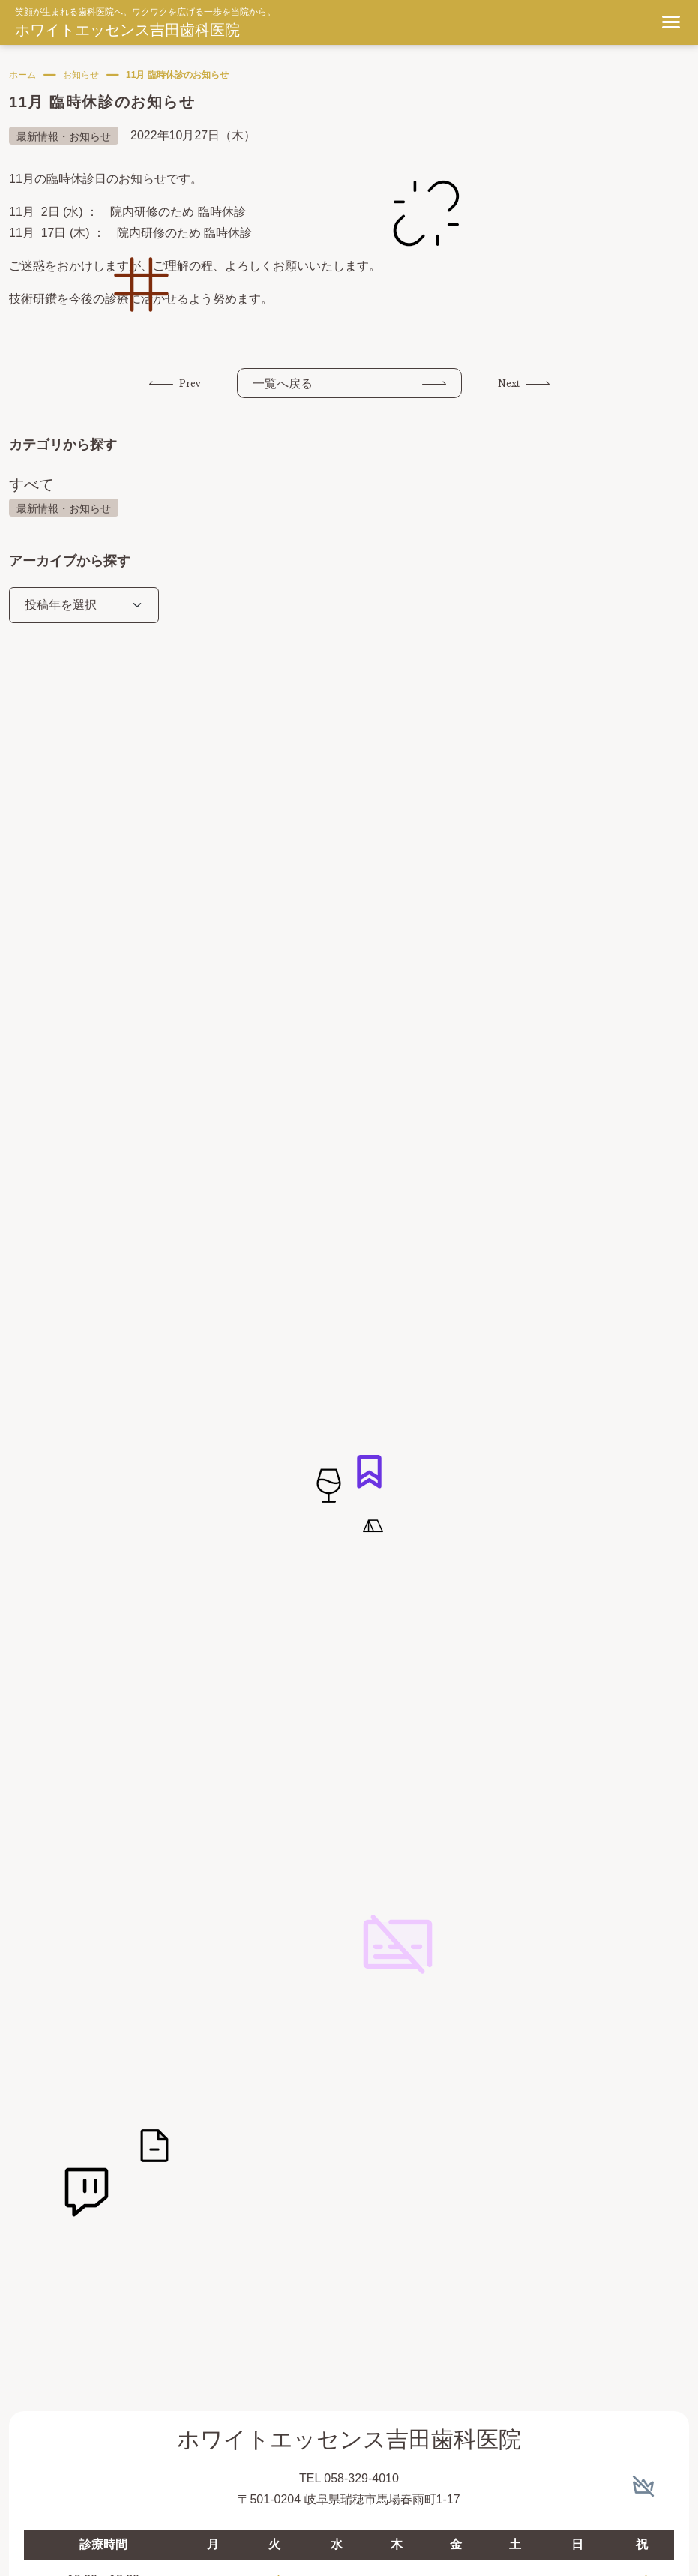  What do you see at coordinates (86, 2189) in the screenshot?
I see `open Twitch app` at bounding box center [86, 2189].